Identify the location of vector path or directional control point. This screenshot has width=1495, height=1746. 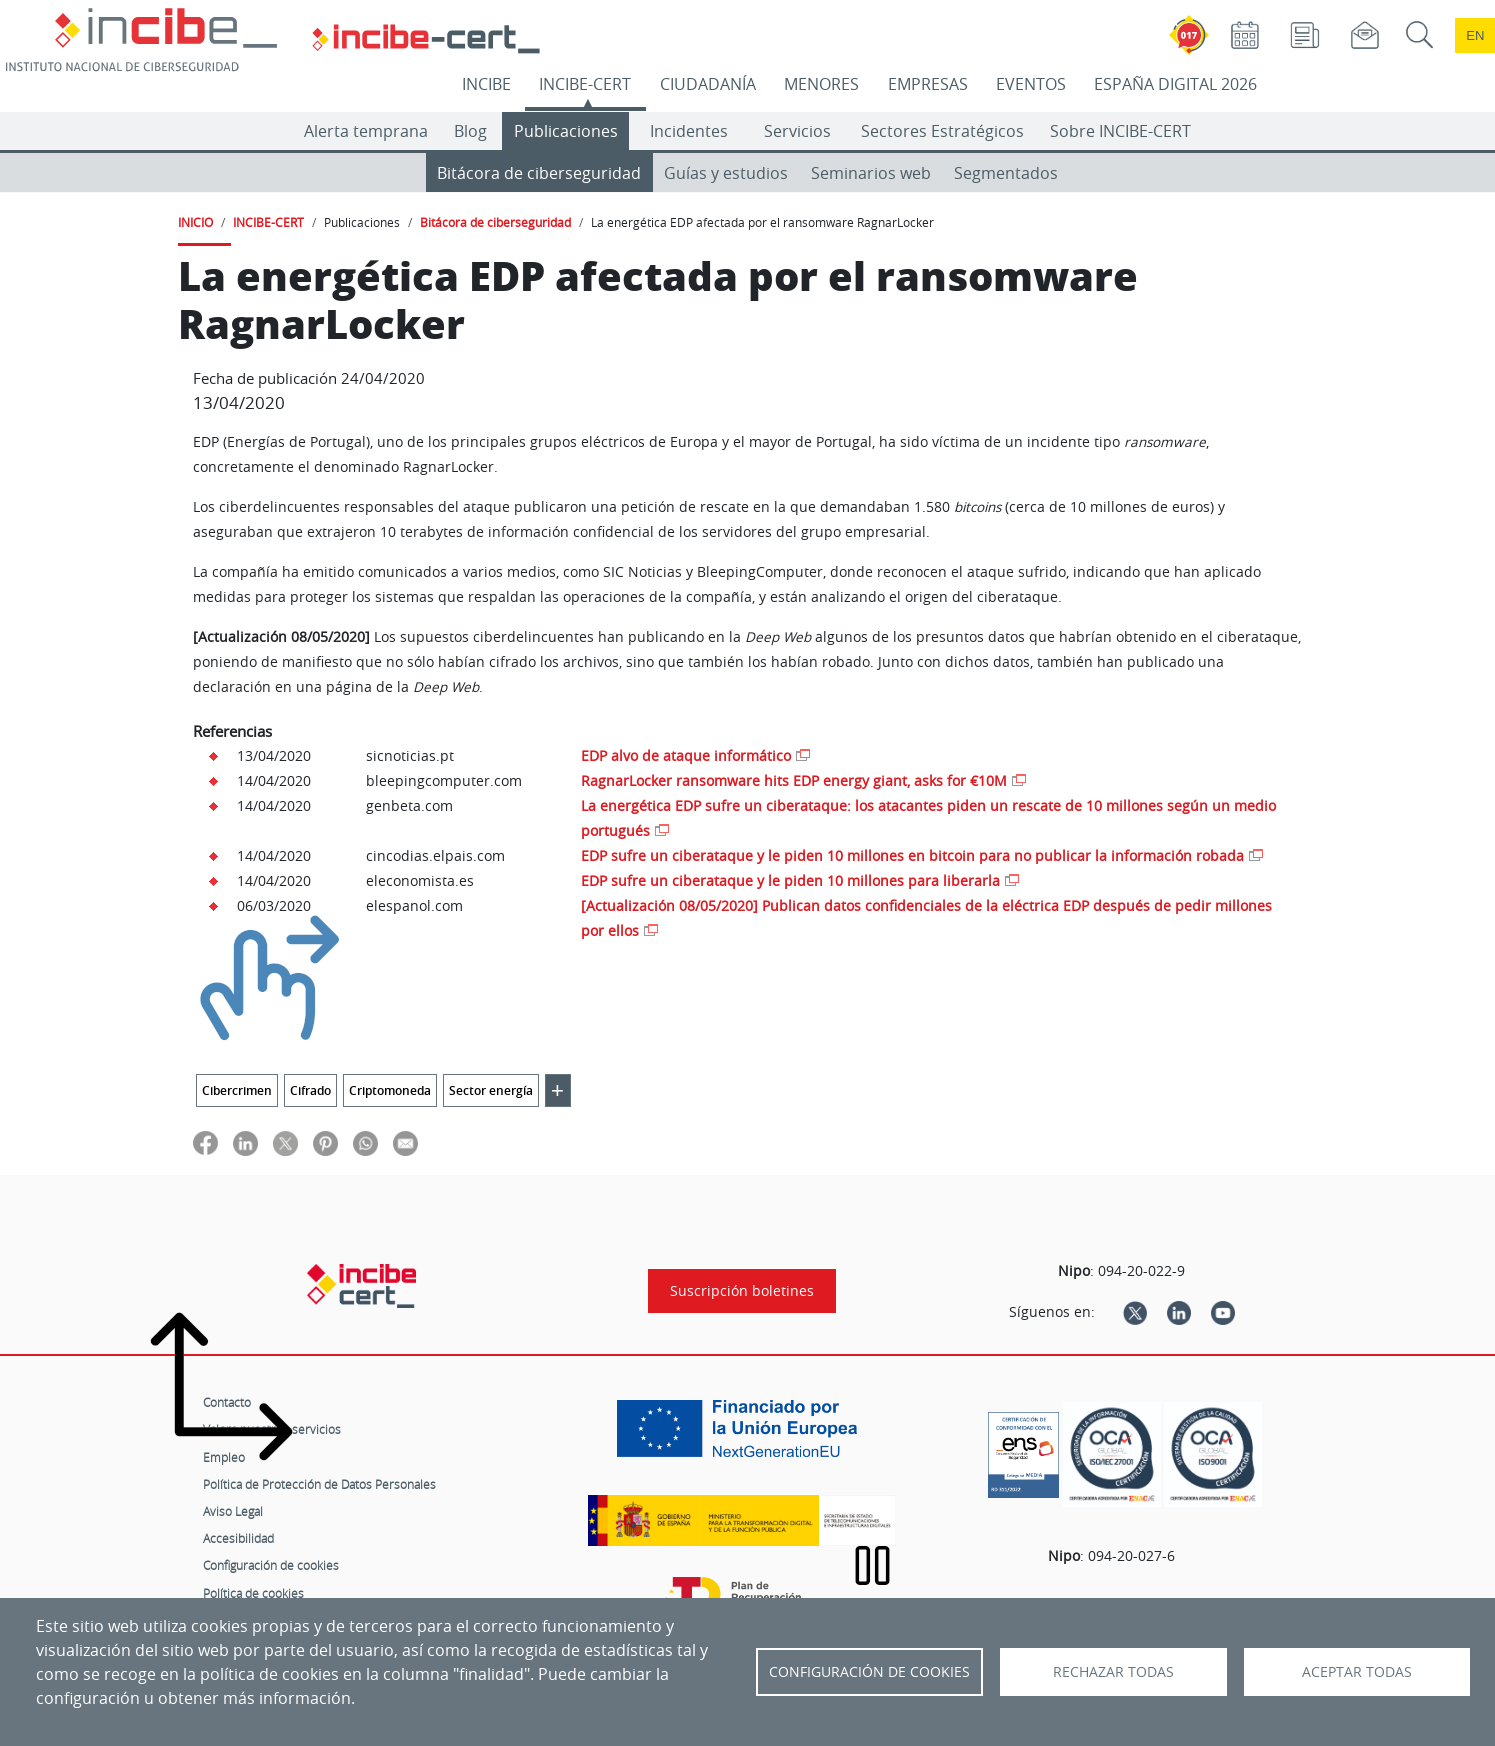
(215, 1383).